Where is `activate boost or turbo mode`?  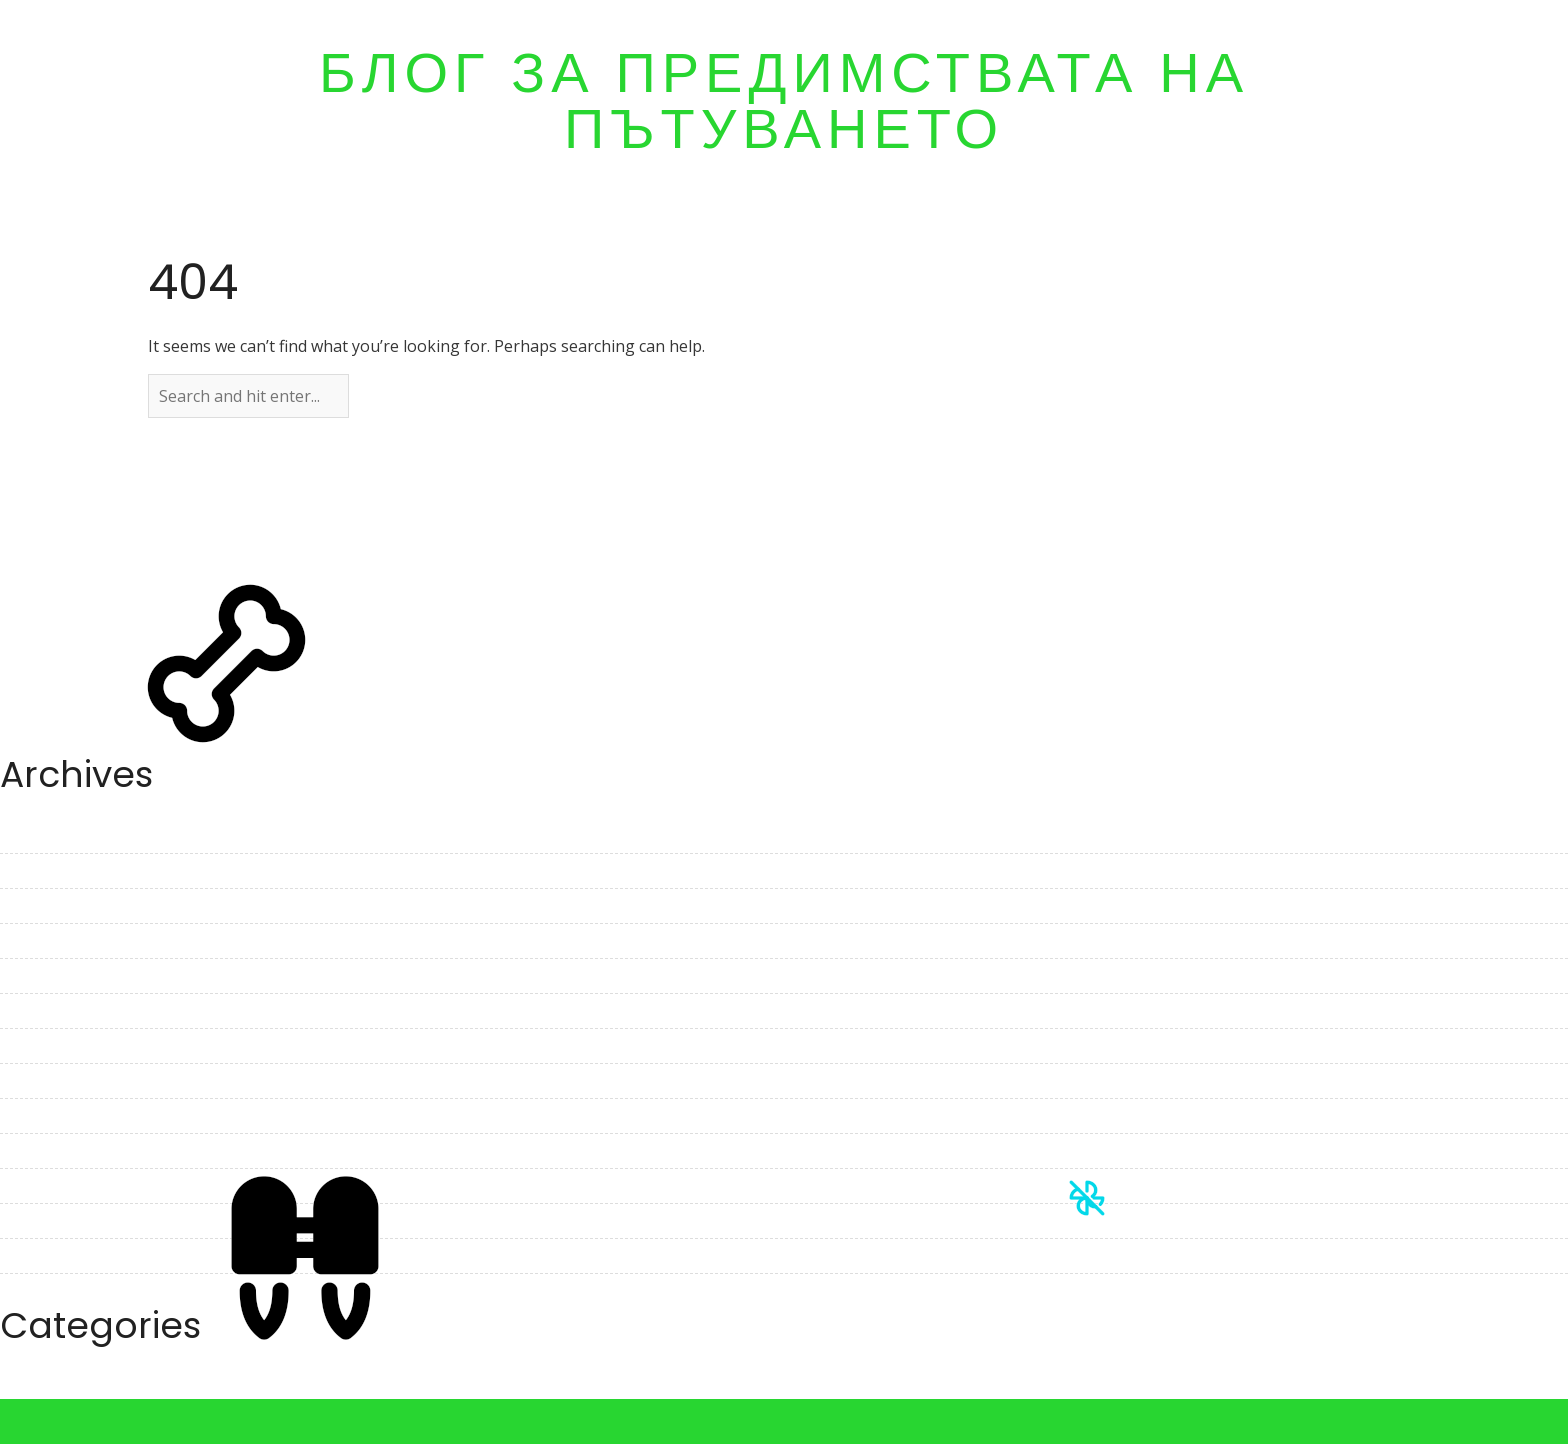 activate boost or turbo mode is located at coordinates (305, 1258).